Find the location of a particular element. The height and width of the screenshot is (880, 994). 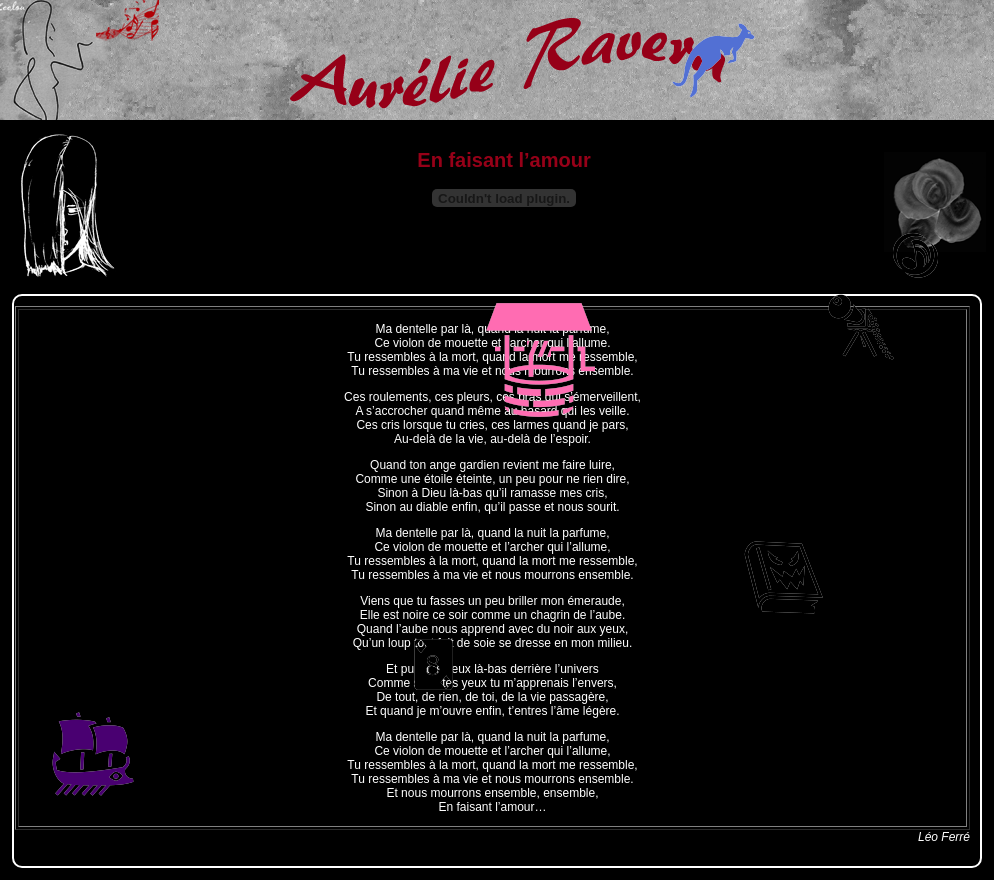

indicates australian content or region is located at coordinates (713, 60).